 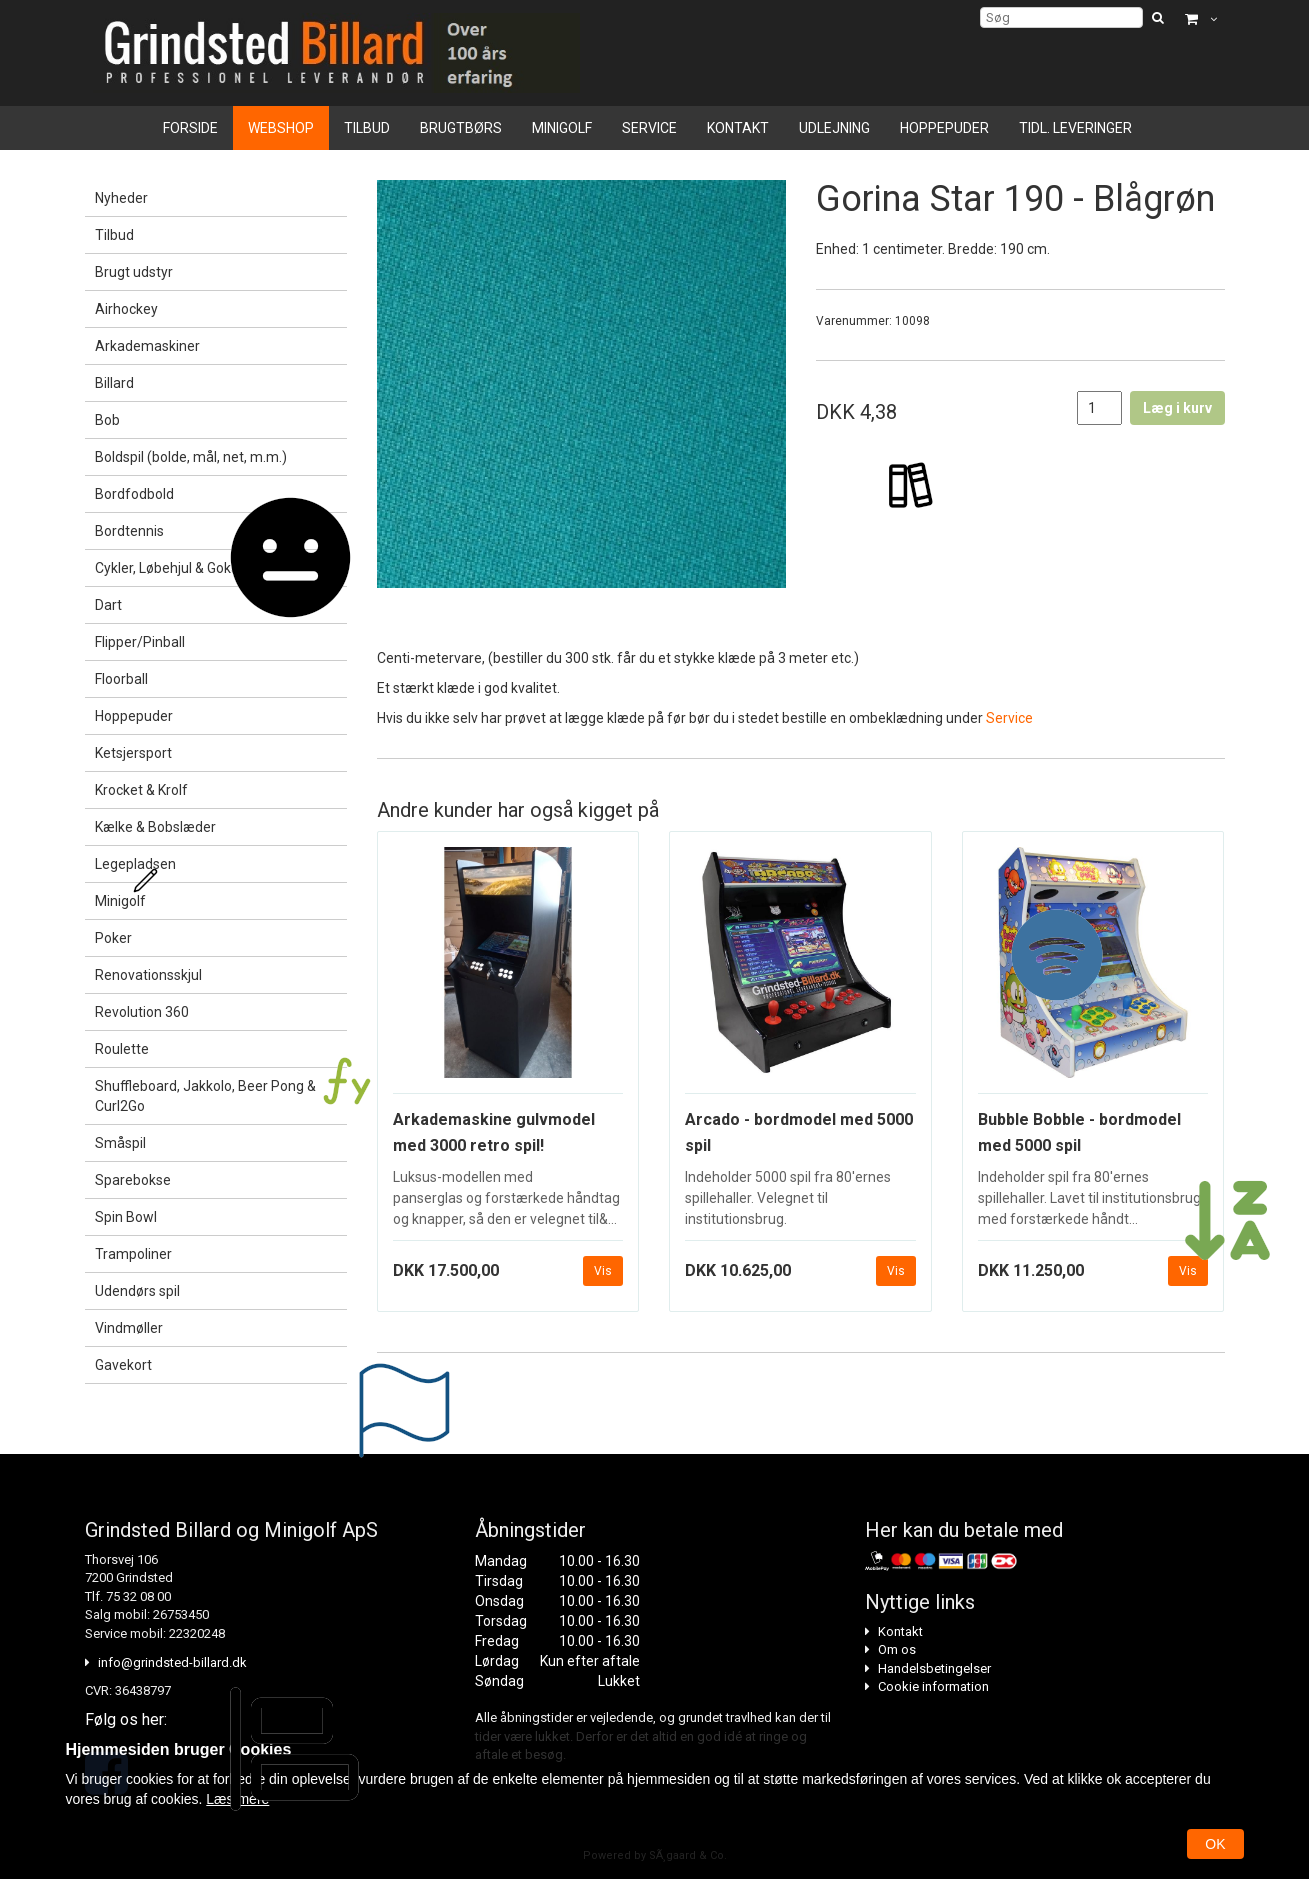 What do you see at coordinates (145, 880) in the screenshot?
I see `edit content or text` at bounding box center [145, 880].